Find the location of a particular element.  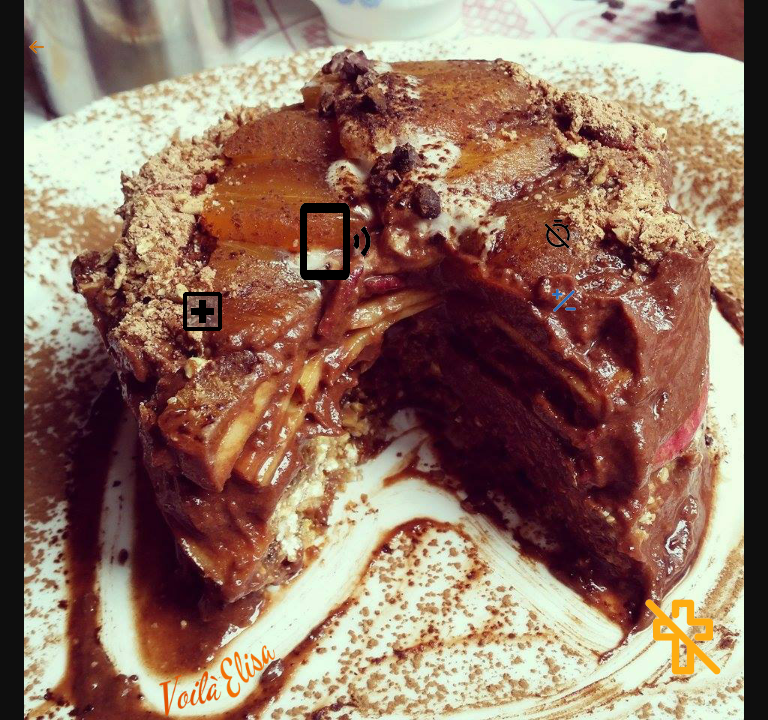

disable or cancel timer is located at coordinates (558, 234).